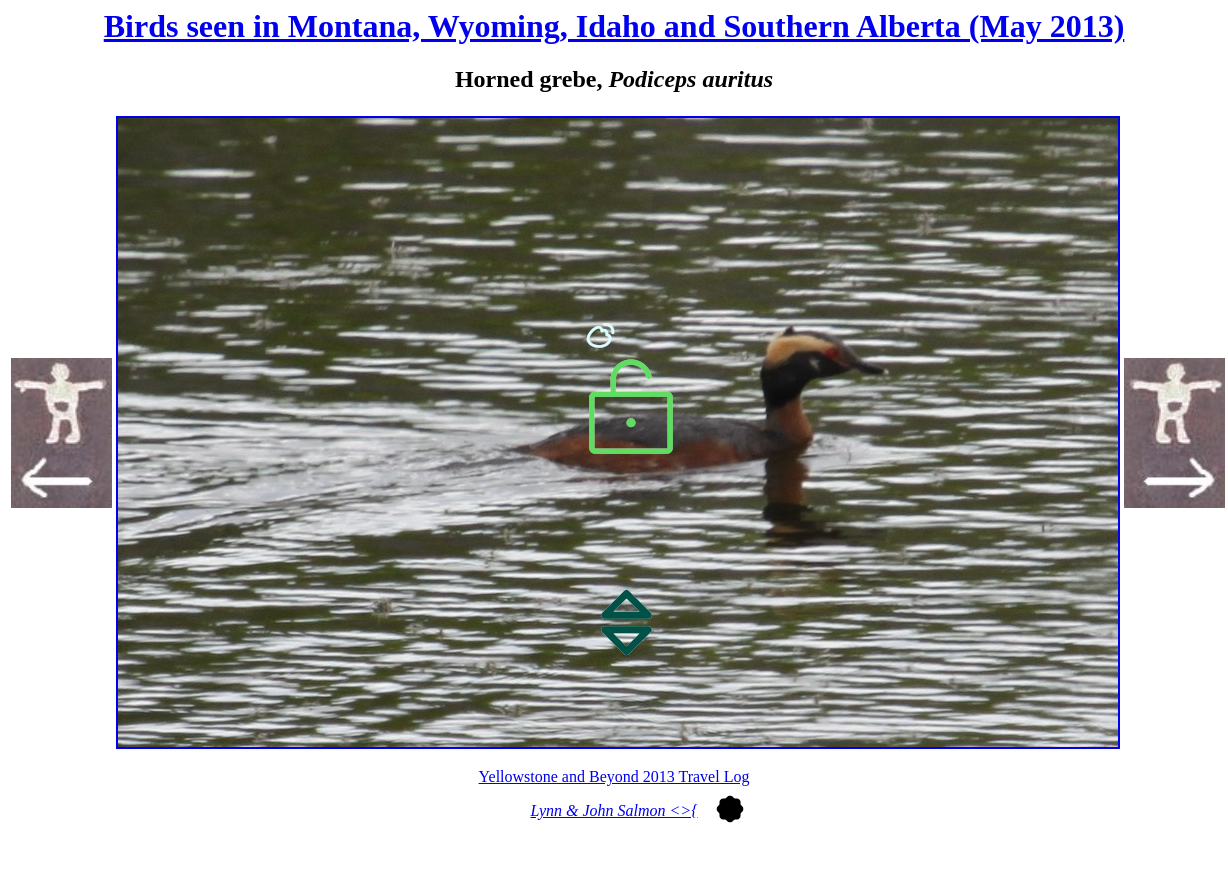 This screenshot has width=1228, height=873. I want to click on open weibo app, so click(600, 335).